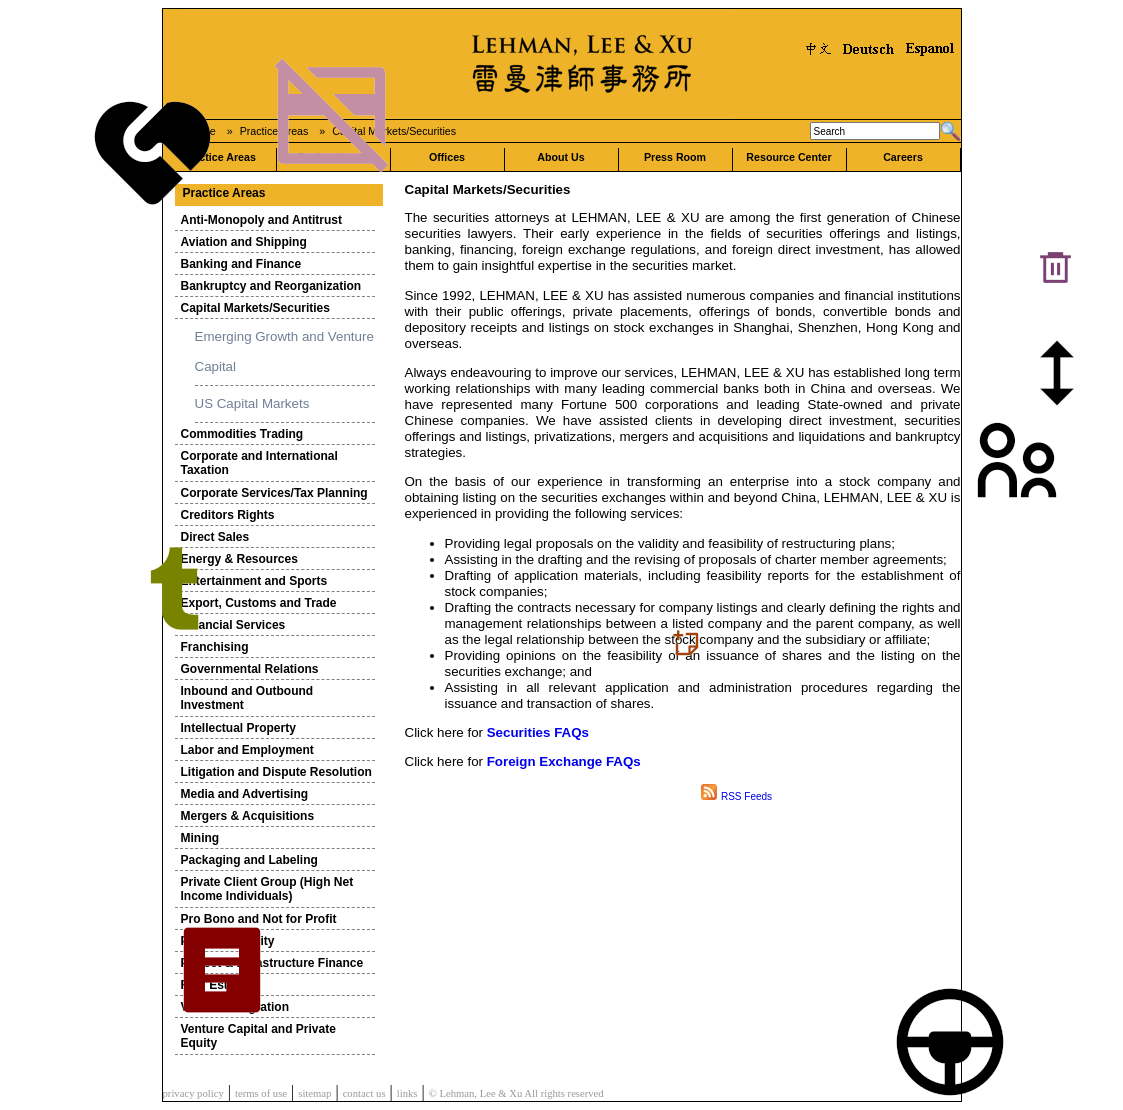  I want to click on access driving or navigation mode, so click(950, 1042).